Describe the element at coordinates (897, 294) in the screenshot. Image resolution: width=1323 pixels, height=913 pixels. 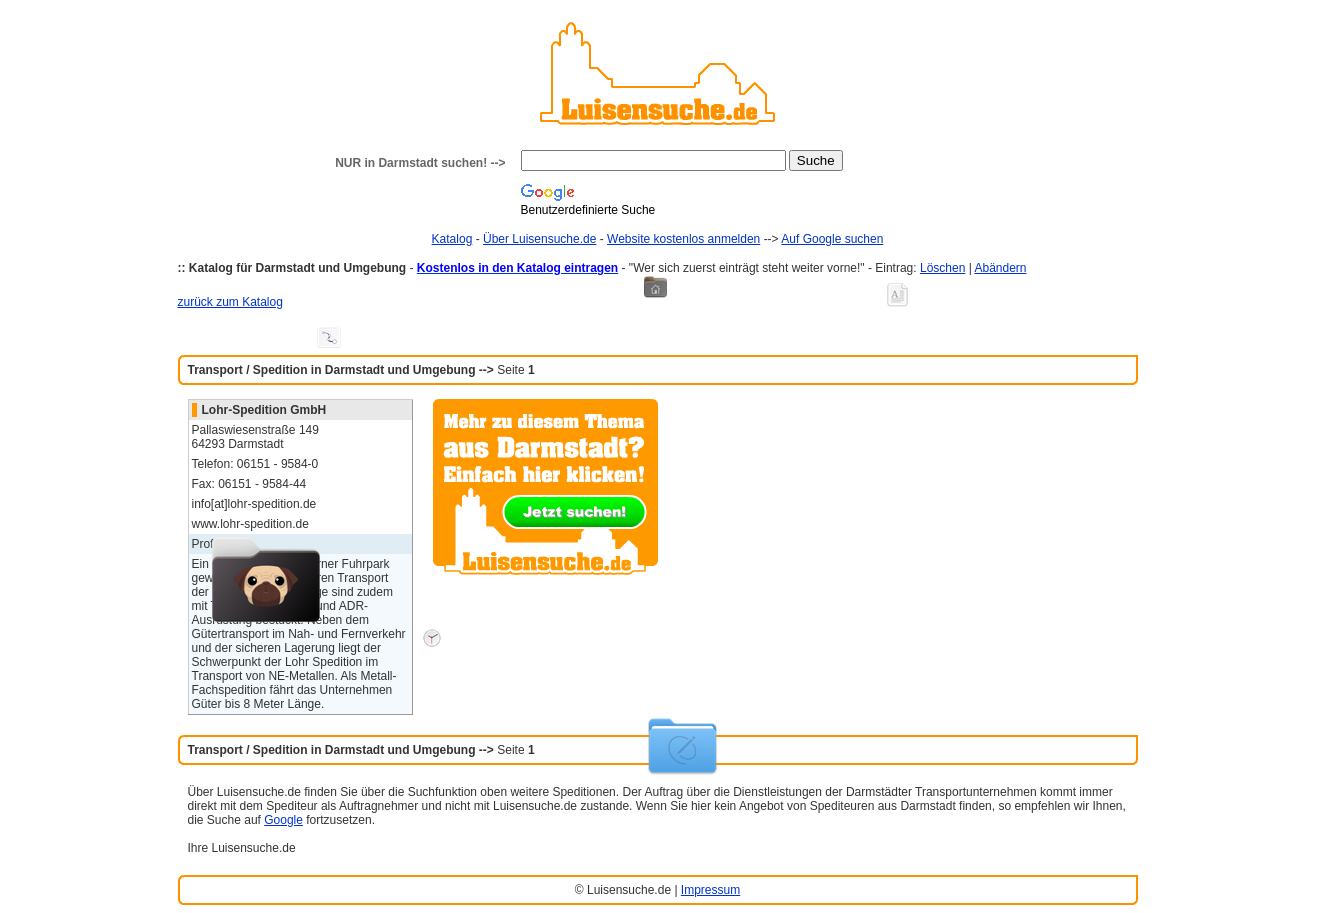
I see `open a rich text format document` at that location.